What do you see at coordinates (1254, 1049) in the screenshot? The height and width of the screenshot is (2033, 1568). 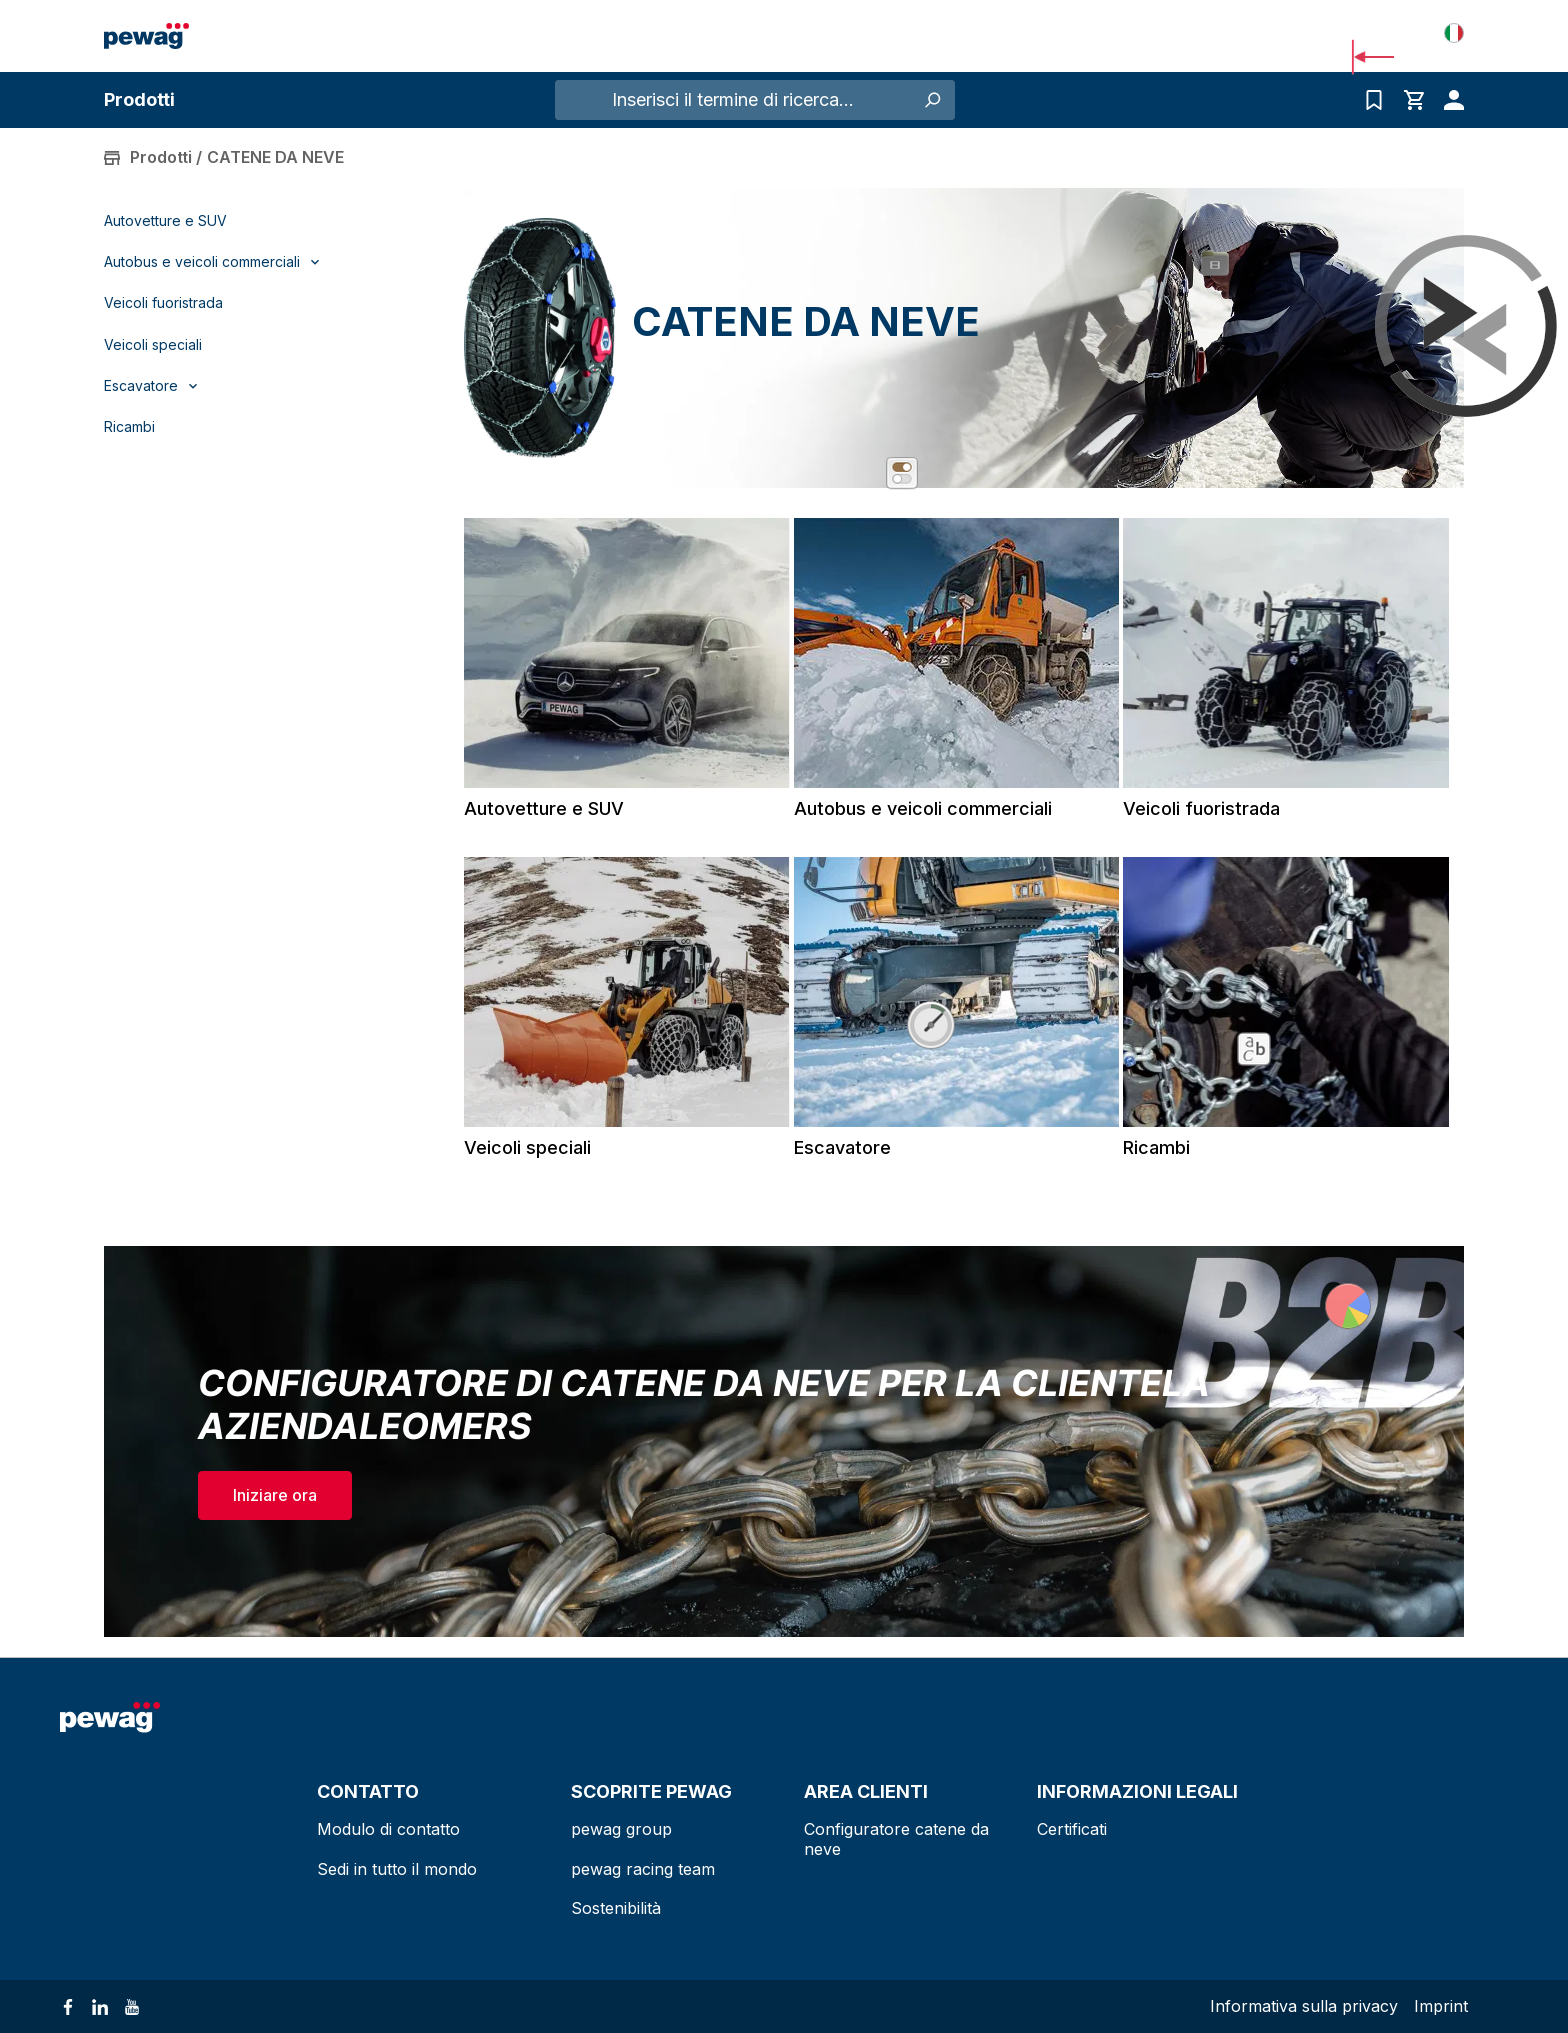 I see `open the font viewer application` at bounding box center [1254, 1049].